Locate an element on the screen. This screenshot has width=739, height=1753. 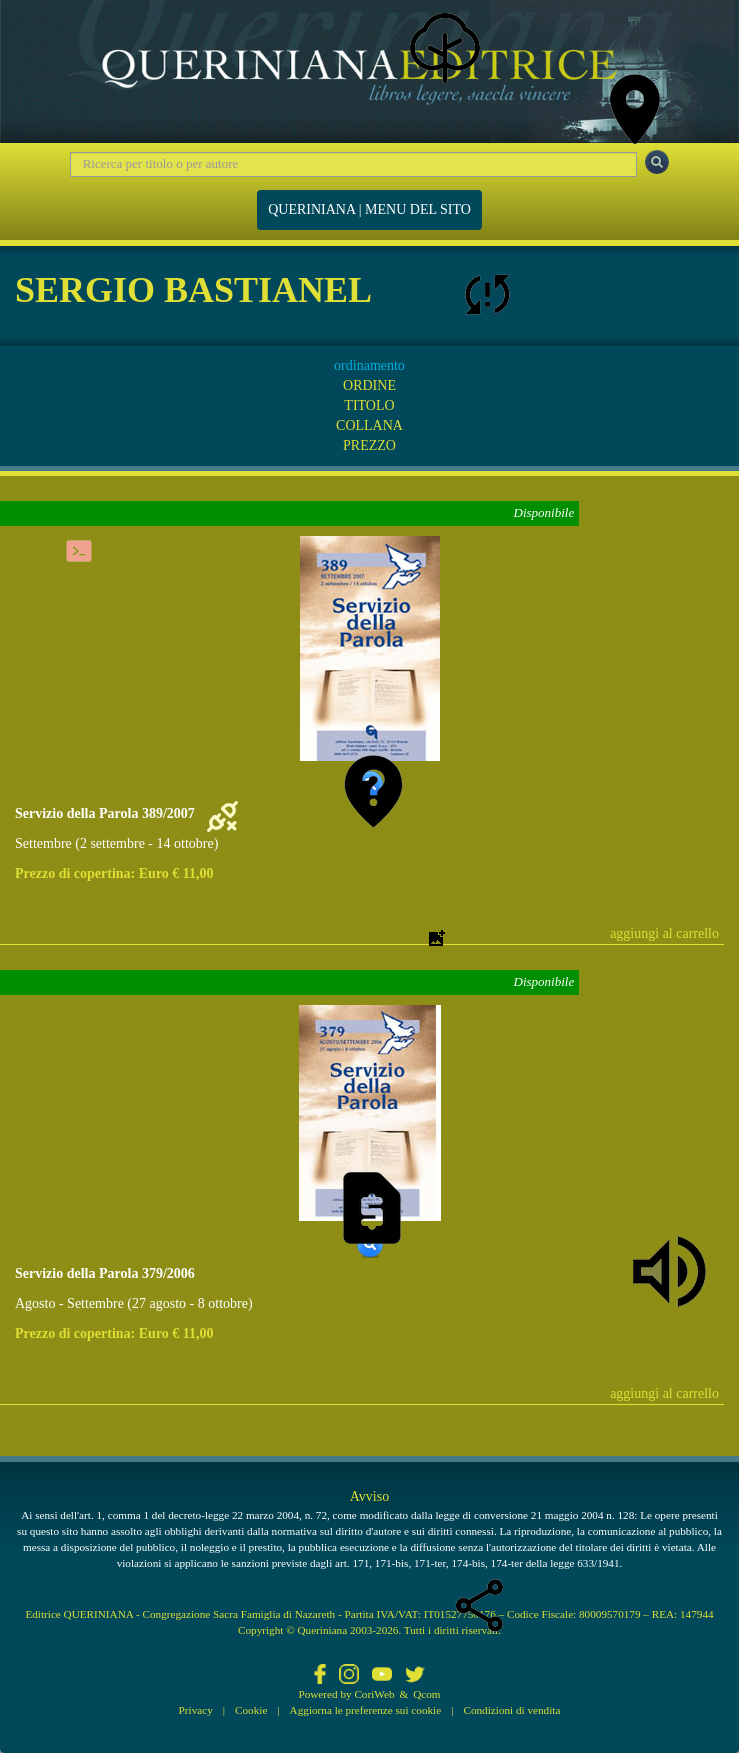
open command line terminal is located at coordinates (79, 551).